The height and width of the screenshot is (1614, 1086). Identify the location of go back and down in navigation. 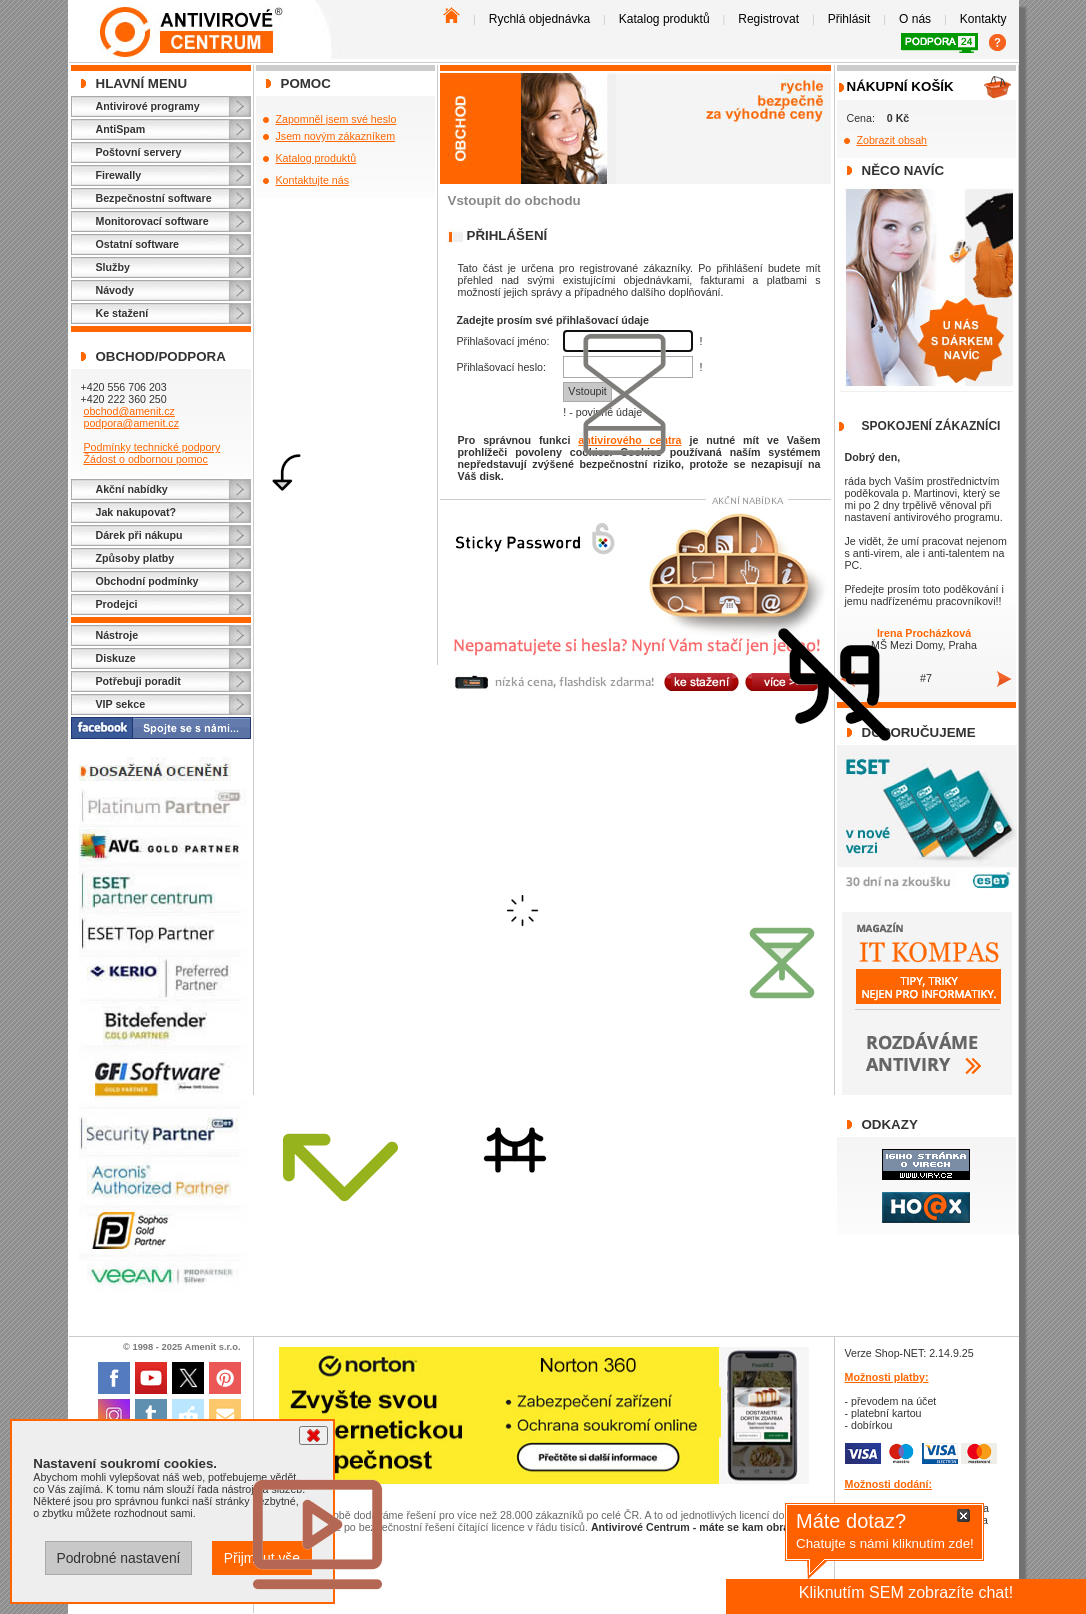
(286, 472).